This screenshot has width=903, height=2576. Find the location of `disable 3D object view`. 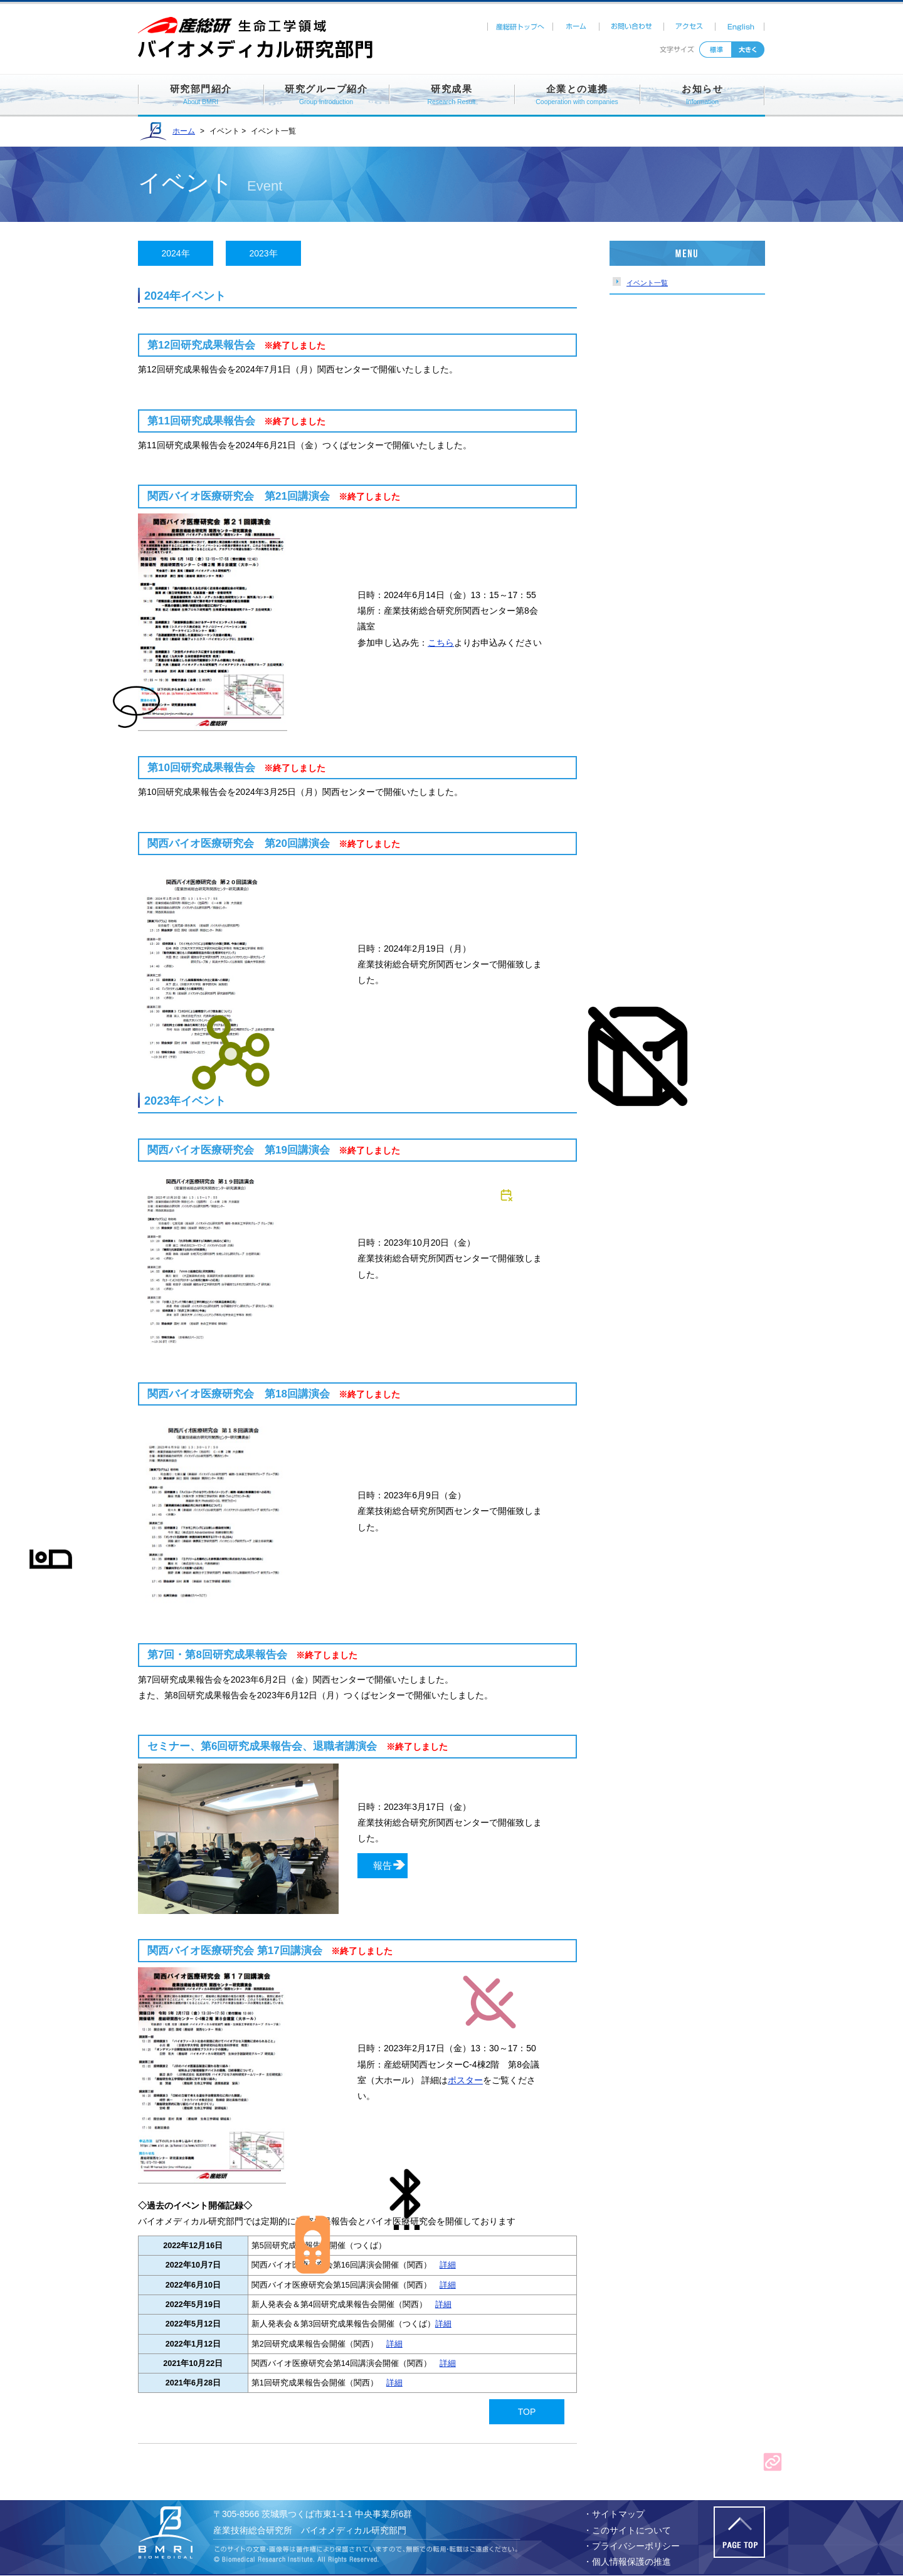

disable 3D object view is located at coordinates (638, 1056).